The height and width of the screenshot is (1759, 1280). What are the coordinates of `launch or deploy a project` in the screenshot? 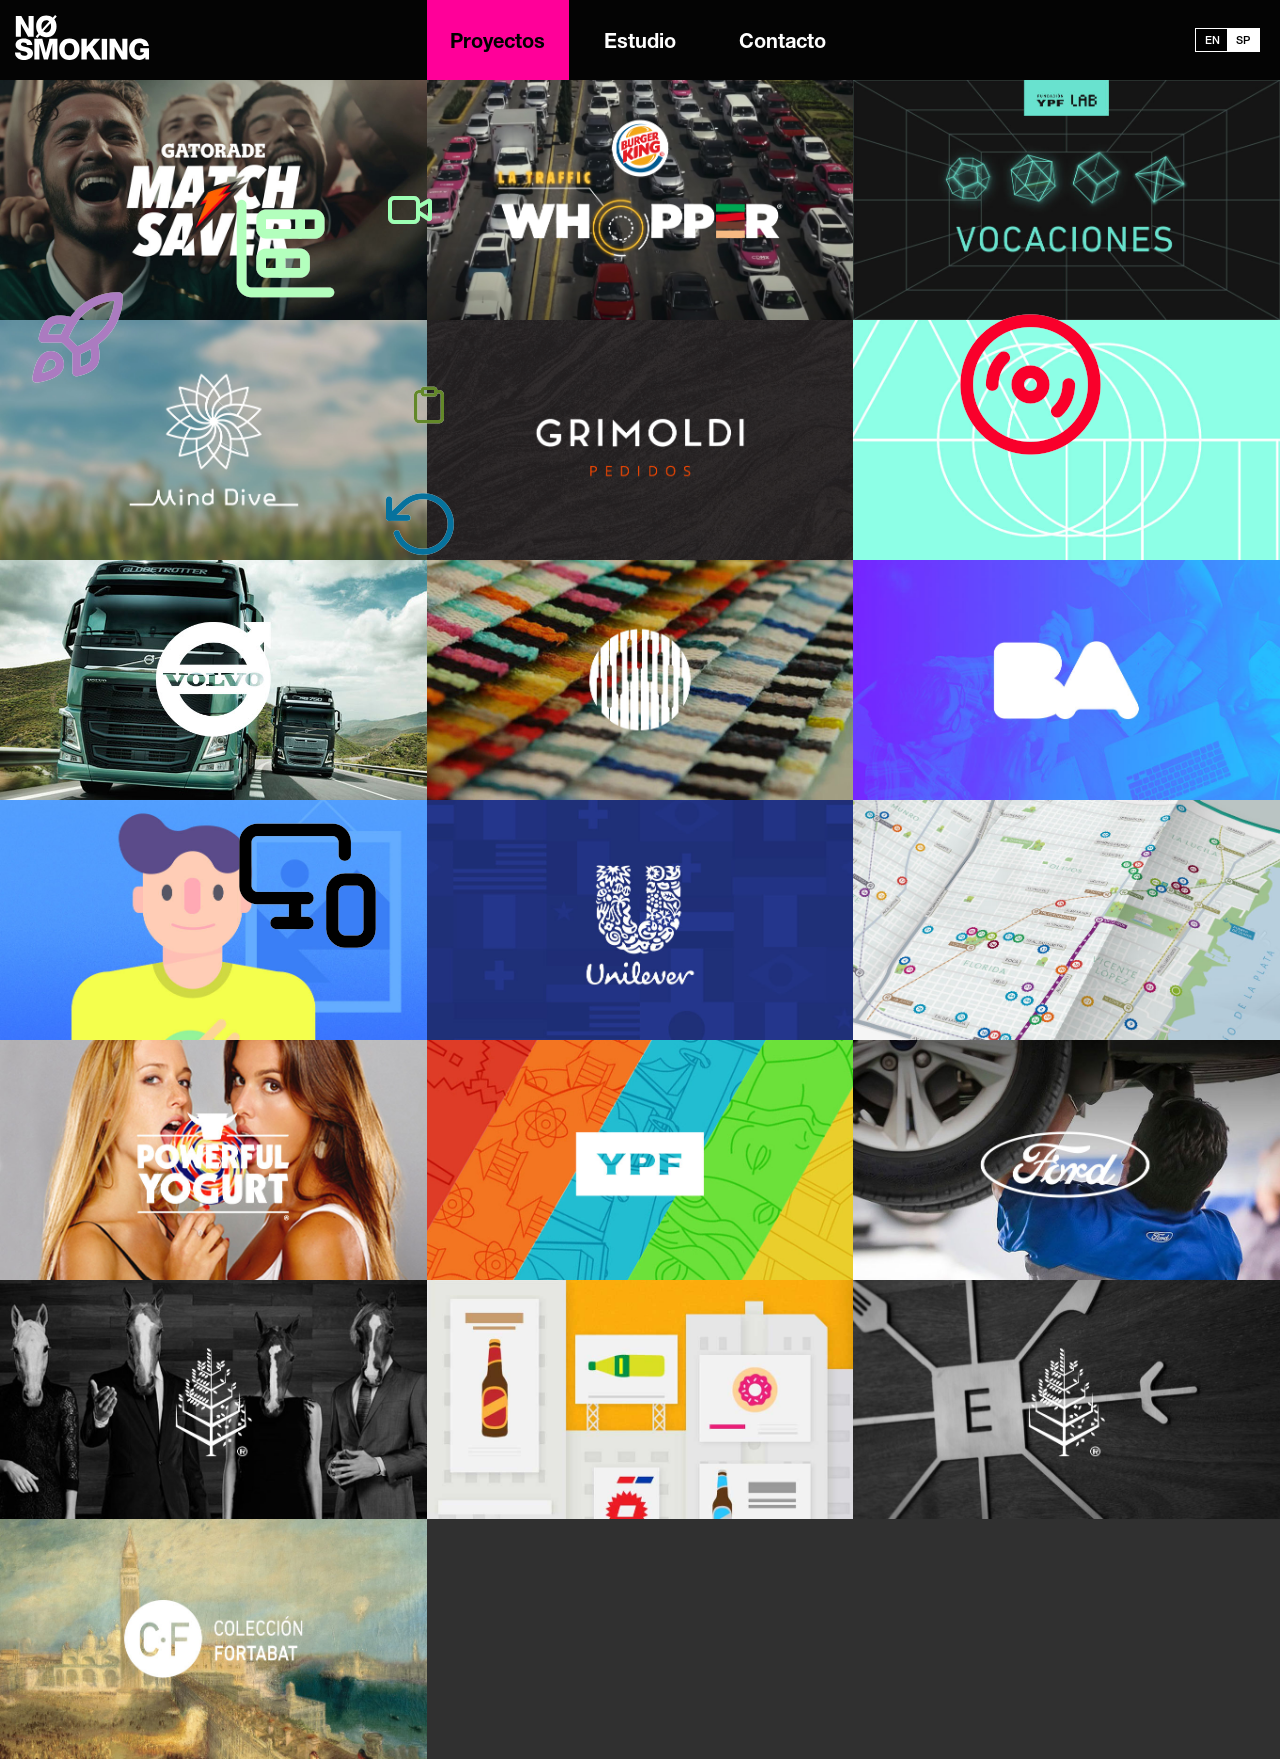 It's located at (76, 338).